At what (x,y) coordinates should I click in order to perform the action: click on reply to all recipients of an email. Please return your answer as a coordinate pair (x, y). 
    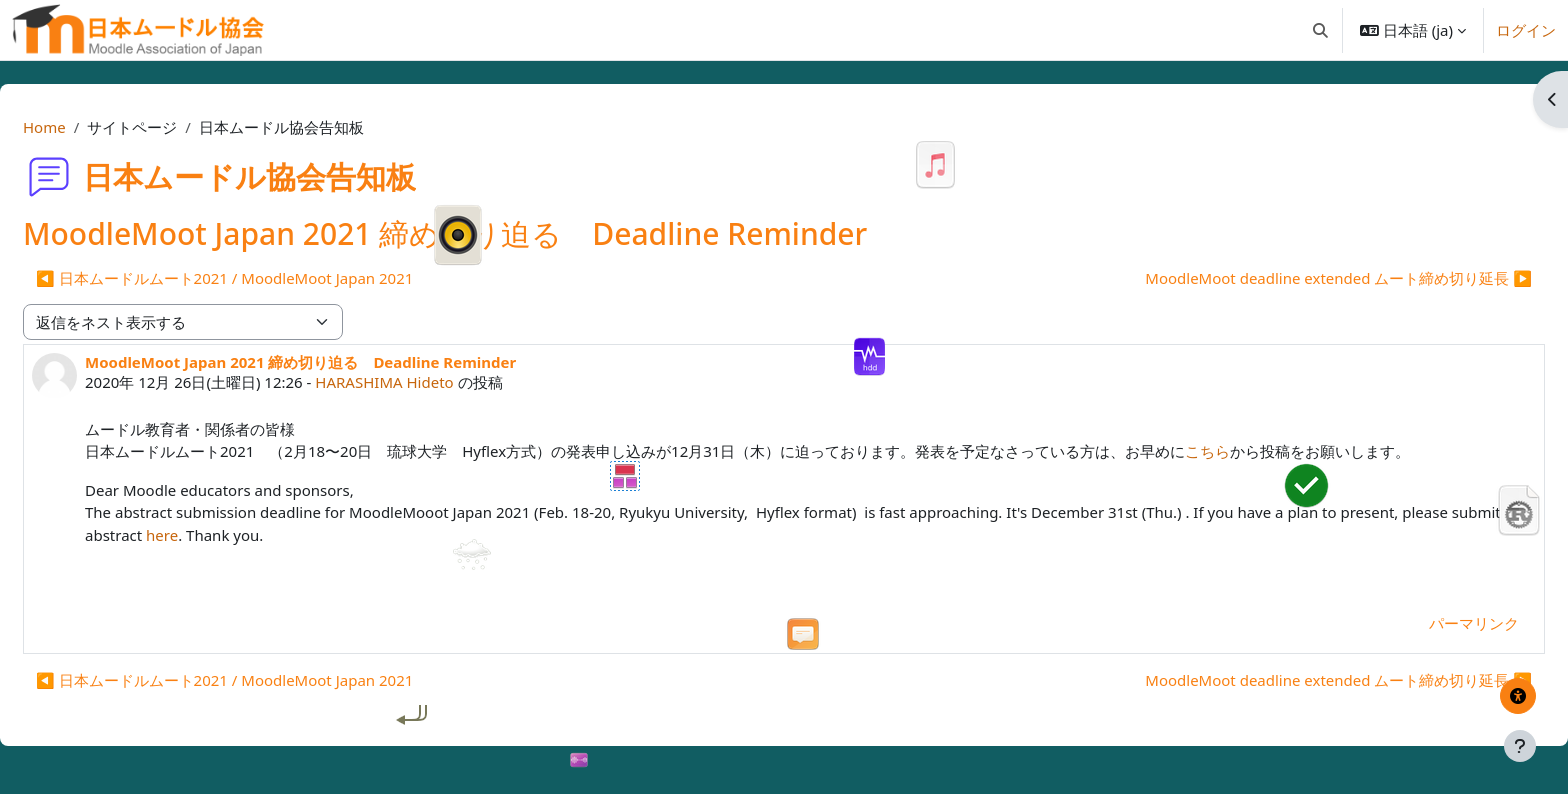
    Looking at the image, I should click on (411, 713).